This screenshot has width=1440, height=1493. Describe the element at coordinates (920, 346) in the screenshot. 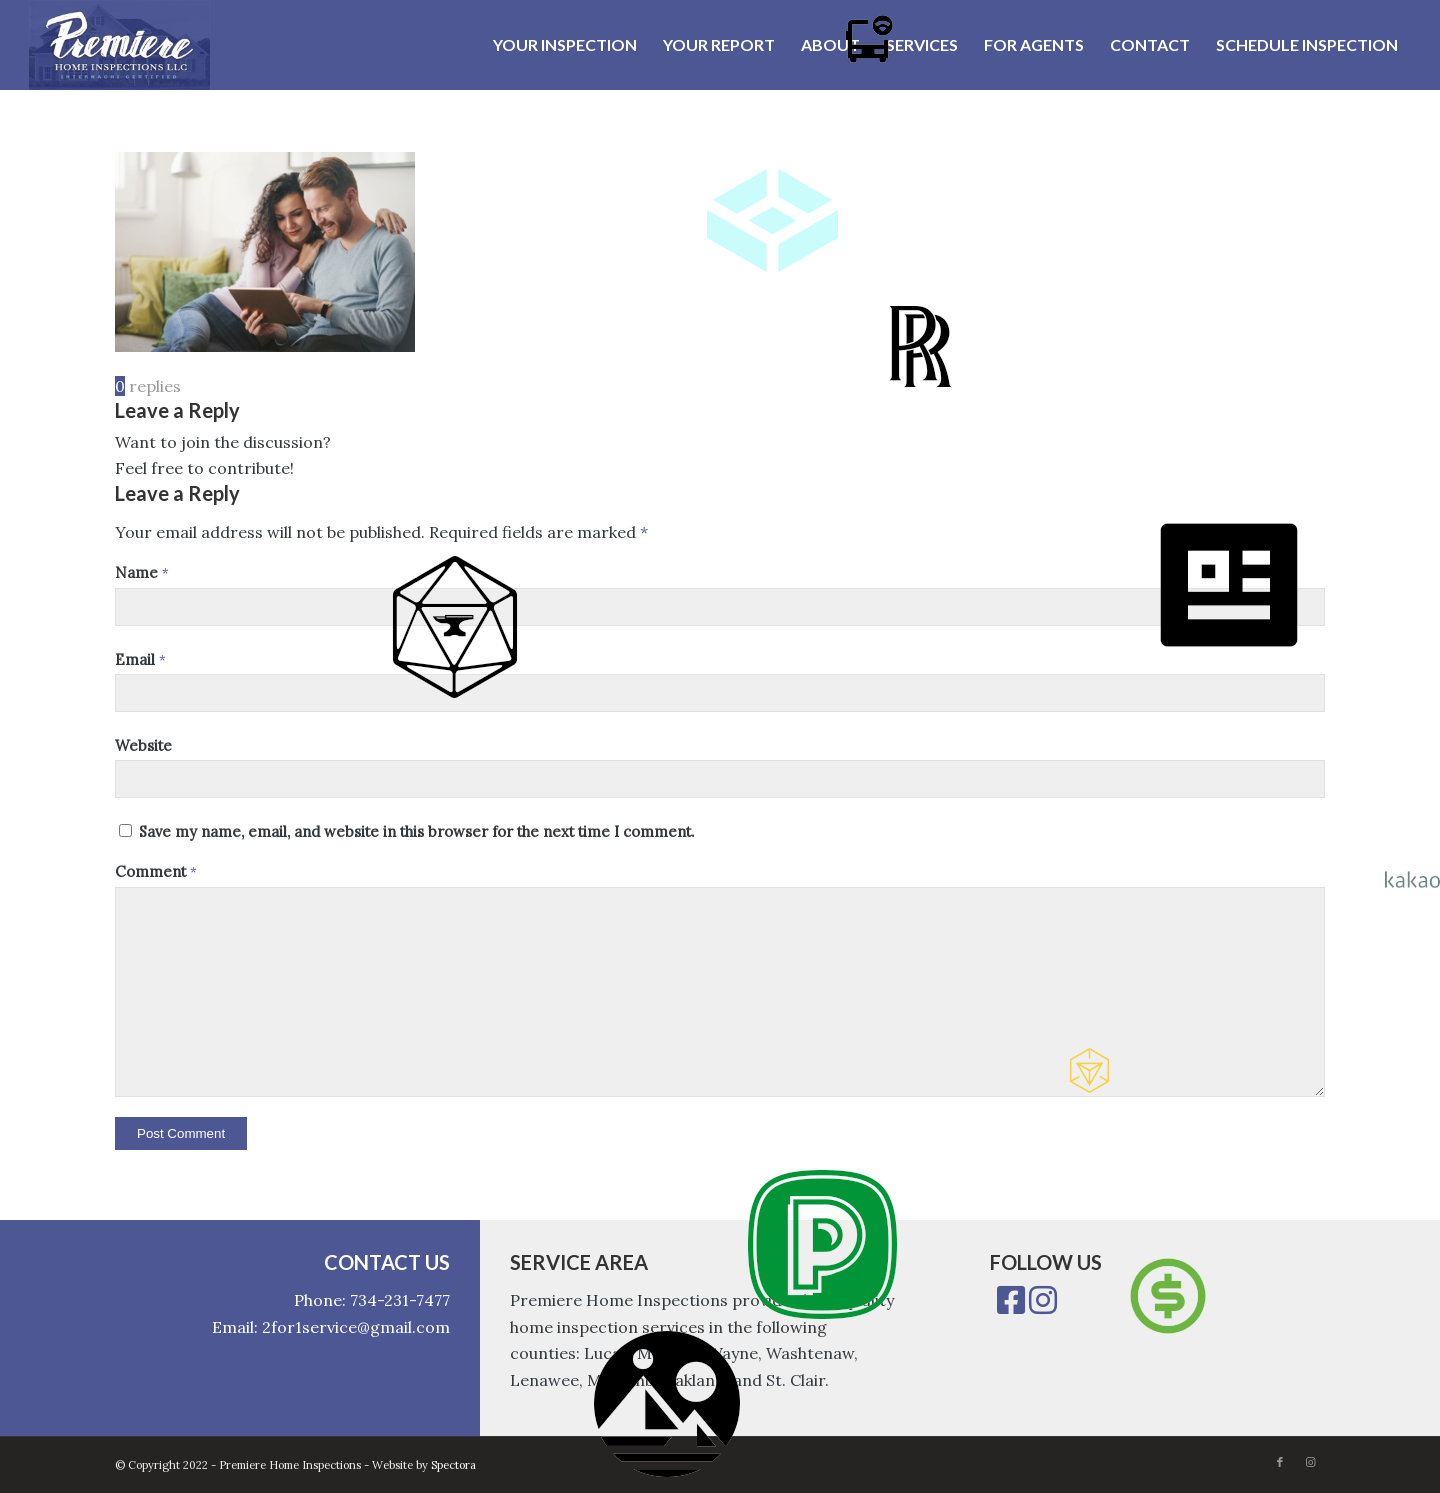

I see `rolls-royce brand logo` at that location.